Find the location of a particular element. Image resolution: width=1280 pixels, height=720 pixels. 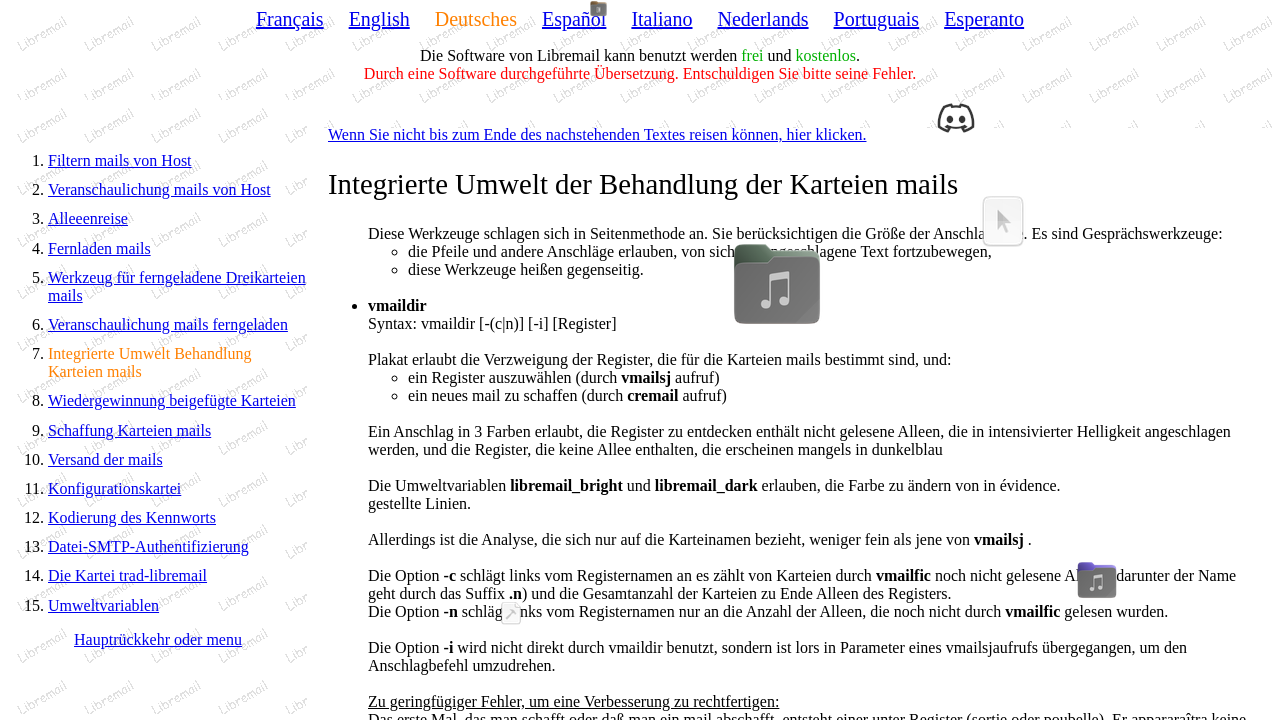

indicates a CMake configuration file is located at coordinates (511, 613).